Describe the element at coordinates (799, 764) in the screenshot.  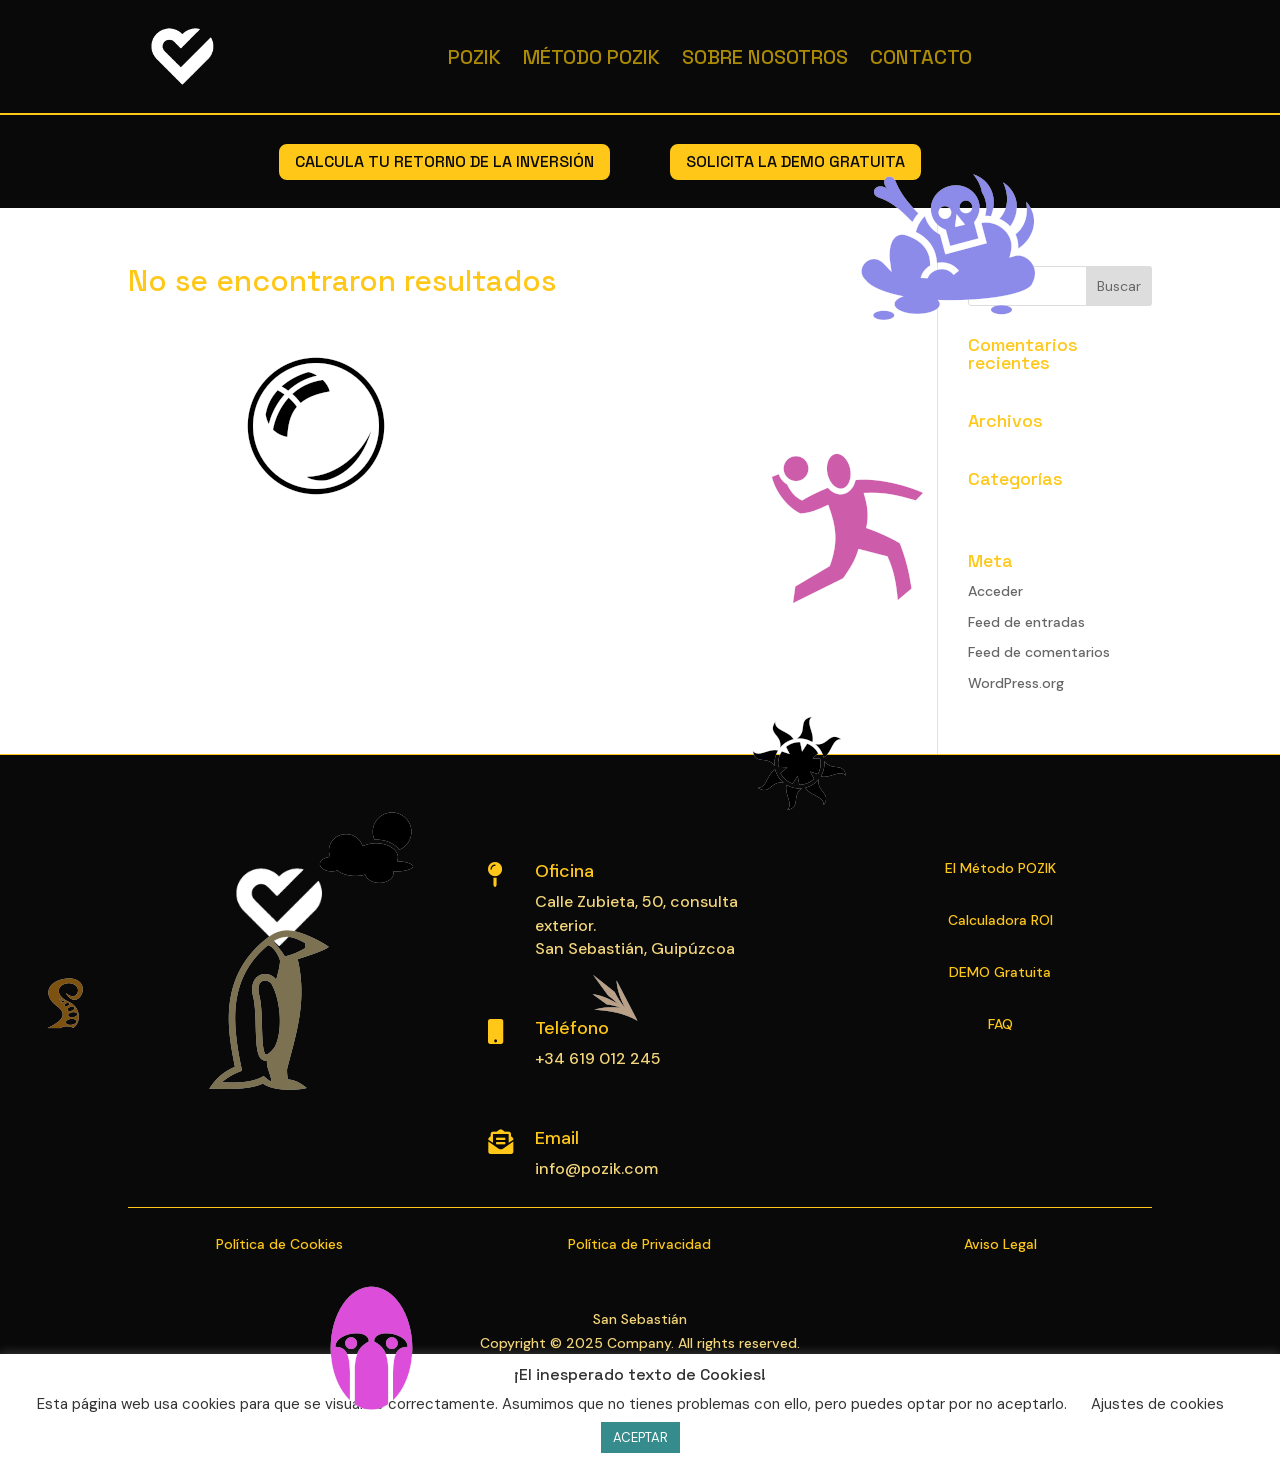
I see `toggle light mode or daytime theme` at that location.